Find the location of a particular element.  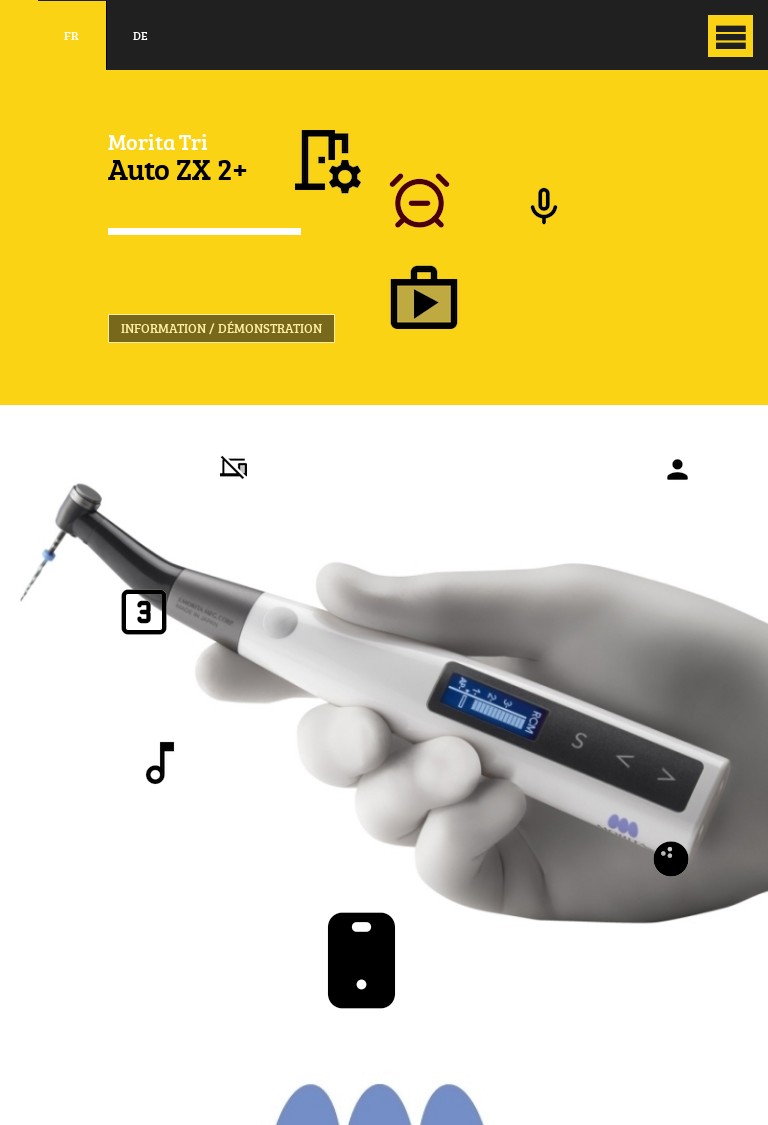

remove or delete an alarm is located at coordinates (419, 200).